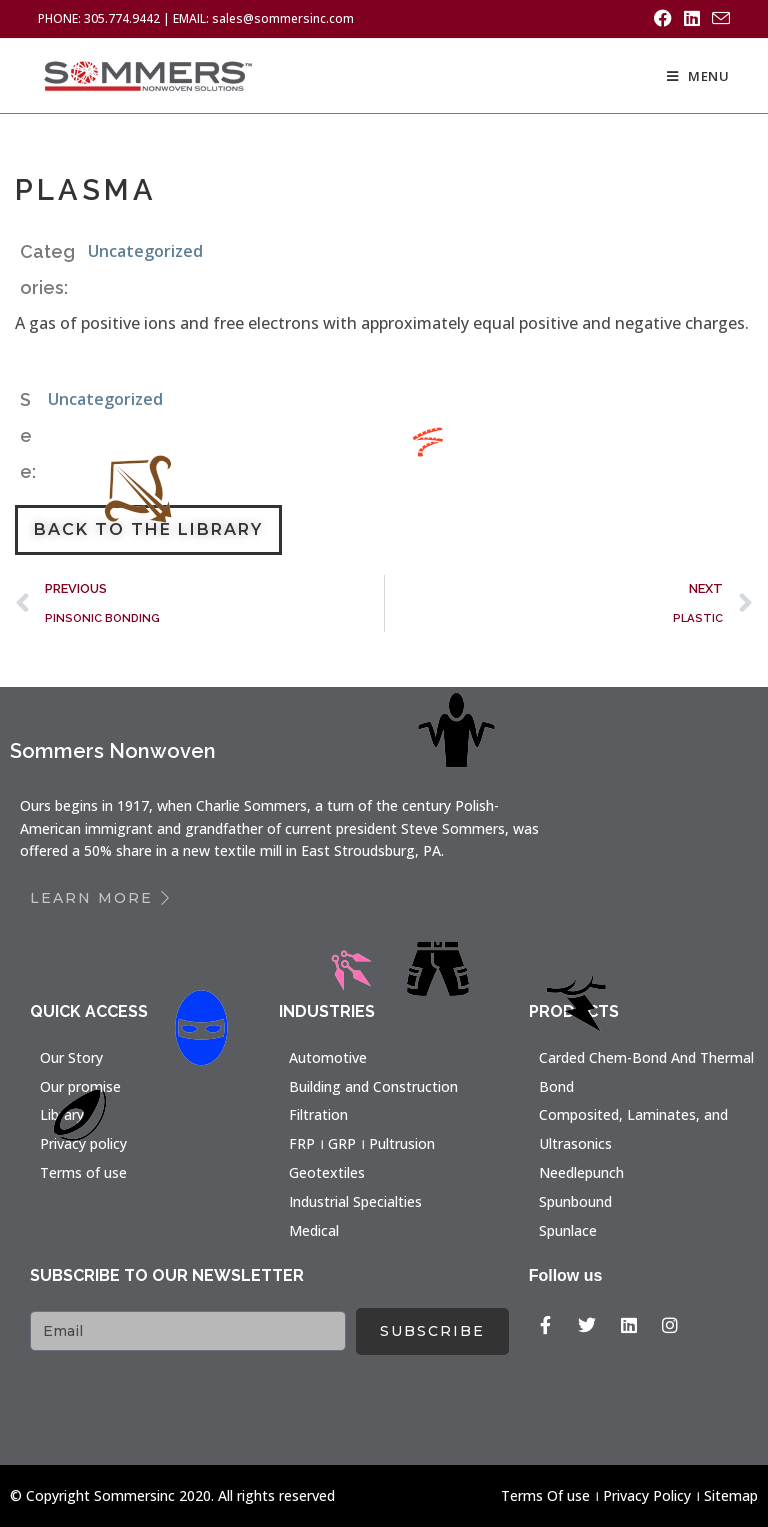 This screenshot has height=1527, width=768. I want to click on select avocado ingredient or topping, so click(80, 1115).